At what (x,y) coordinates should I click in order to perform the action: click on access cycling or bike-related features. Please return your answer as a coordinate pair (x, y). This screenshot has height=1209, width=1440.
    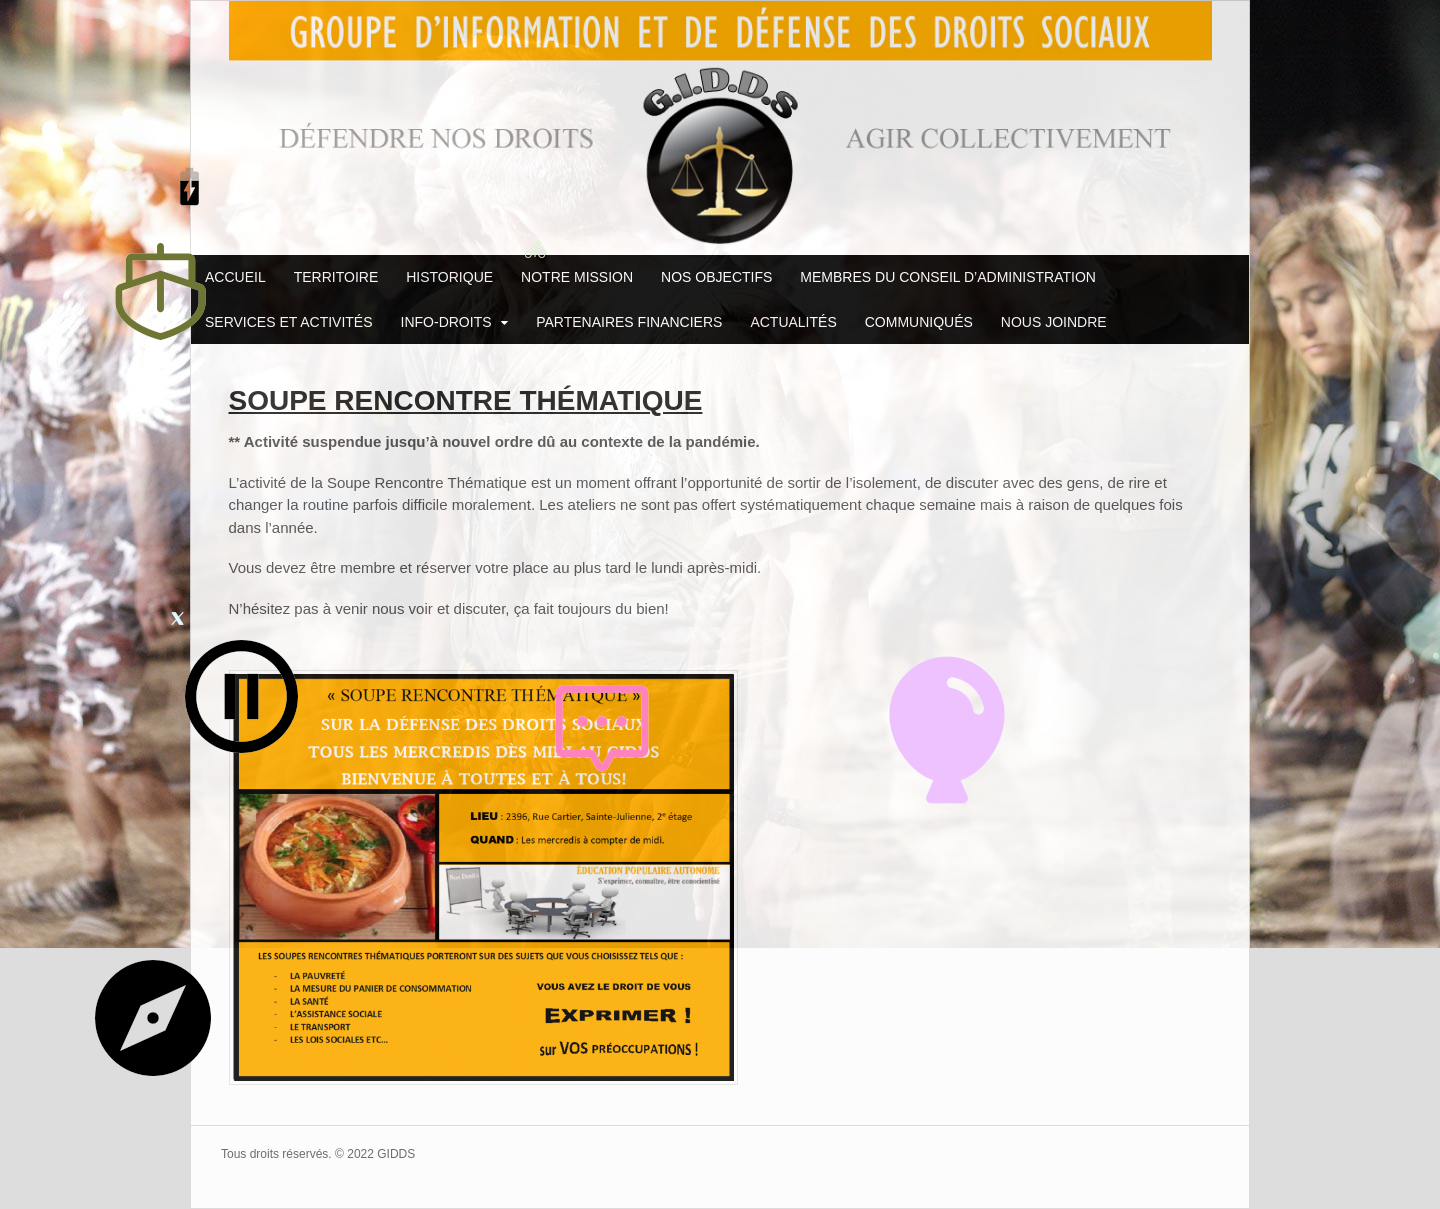
    Looking at the image, I should click on (535, 250).